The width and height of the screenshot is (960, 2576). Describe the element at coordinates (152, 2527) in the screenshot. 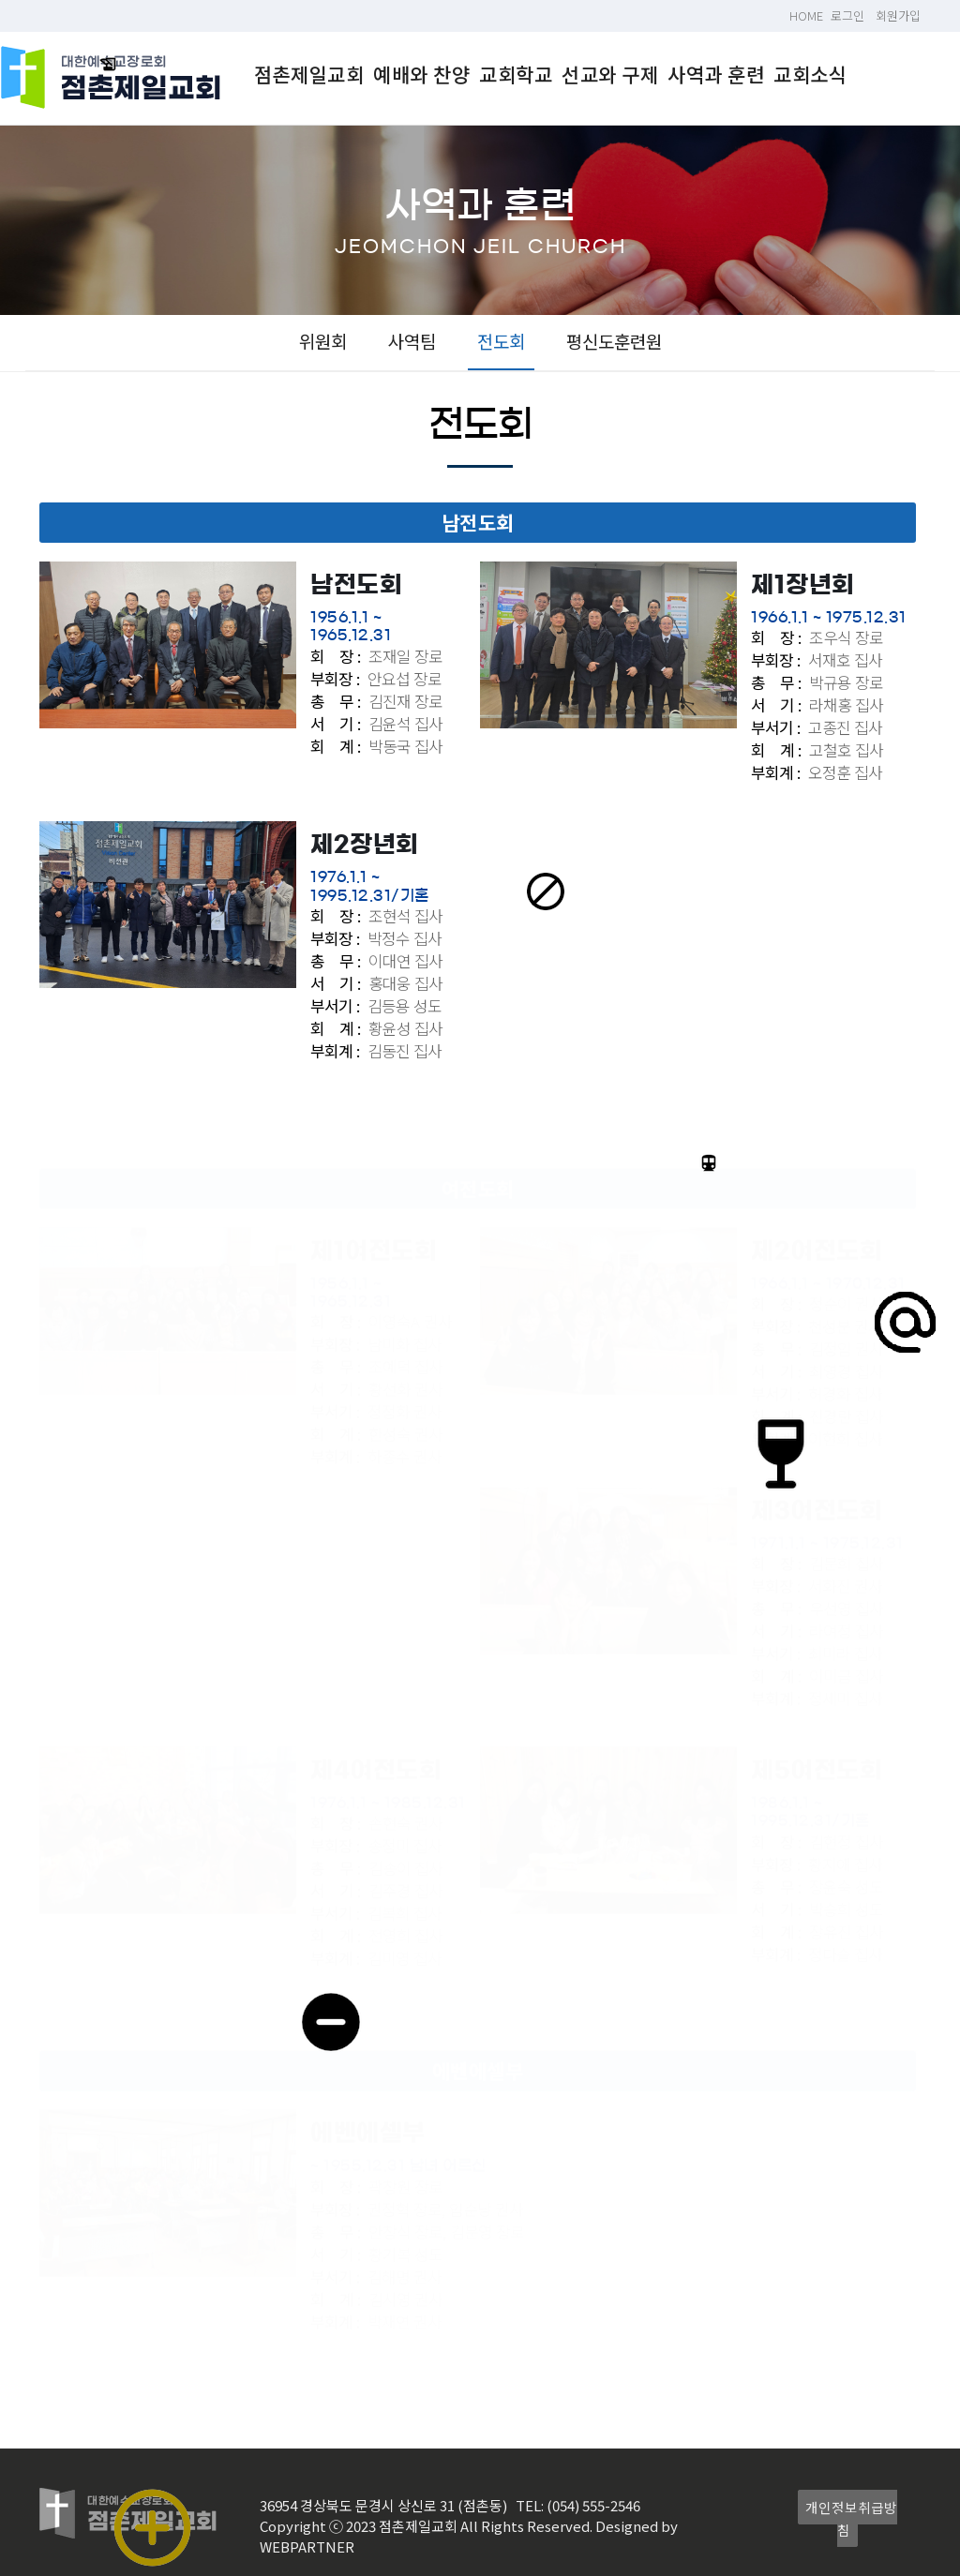

I see `add a new item` at that location.